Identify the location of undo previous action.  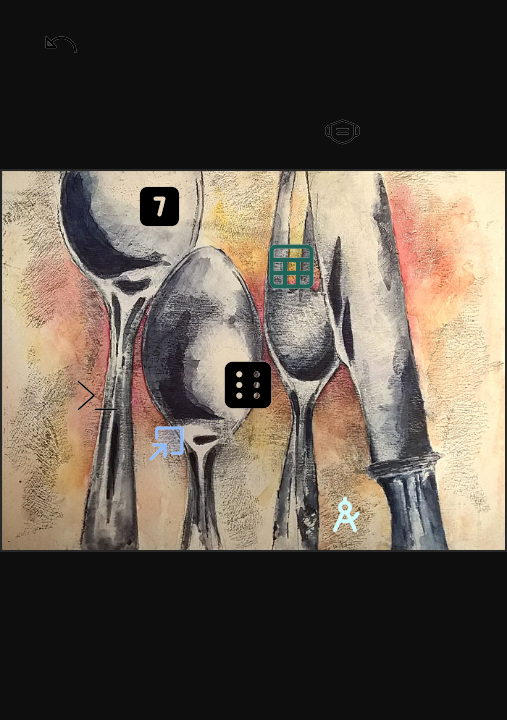
(61, 43).